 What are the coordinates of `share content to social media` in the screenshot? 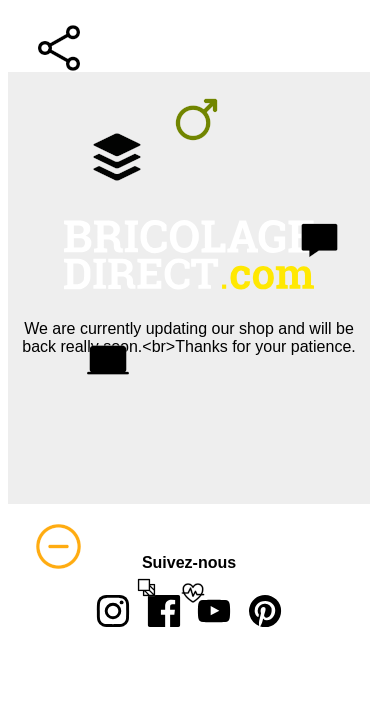 It's located at (59, 48).